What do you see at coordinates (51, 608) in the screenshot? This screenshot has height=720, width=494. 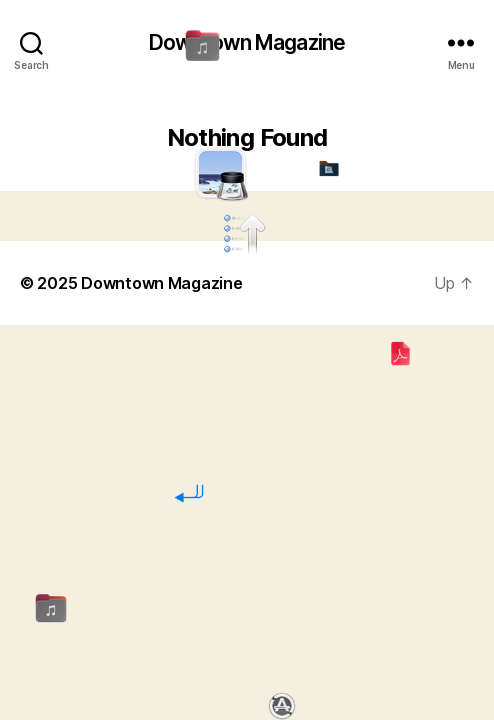 I see `open your music folder` at bounding box center [51, 608].